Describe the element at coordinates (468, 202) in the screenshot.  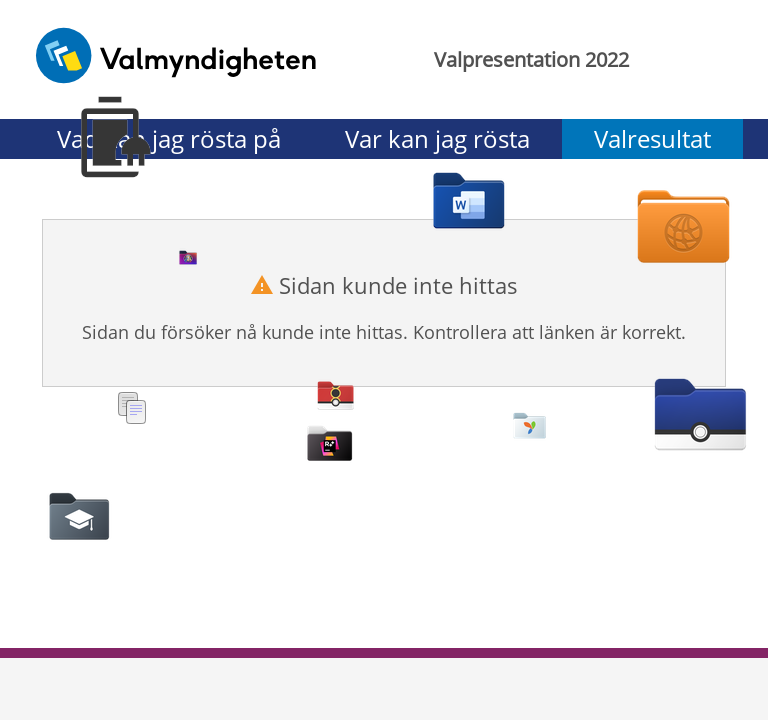
I see `open folder containing Microsoft Word documents` at that location.